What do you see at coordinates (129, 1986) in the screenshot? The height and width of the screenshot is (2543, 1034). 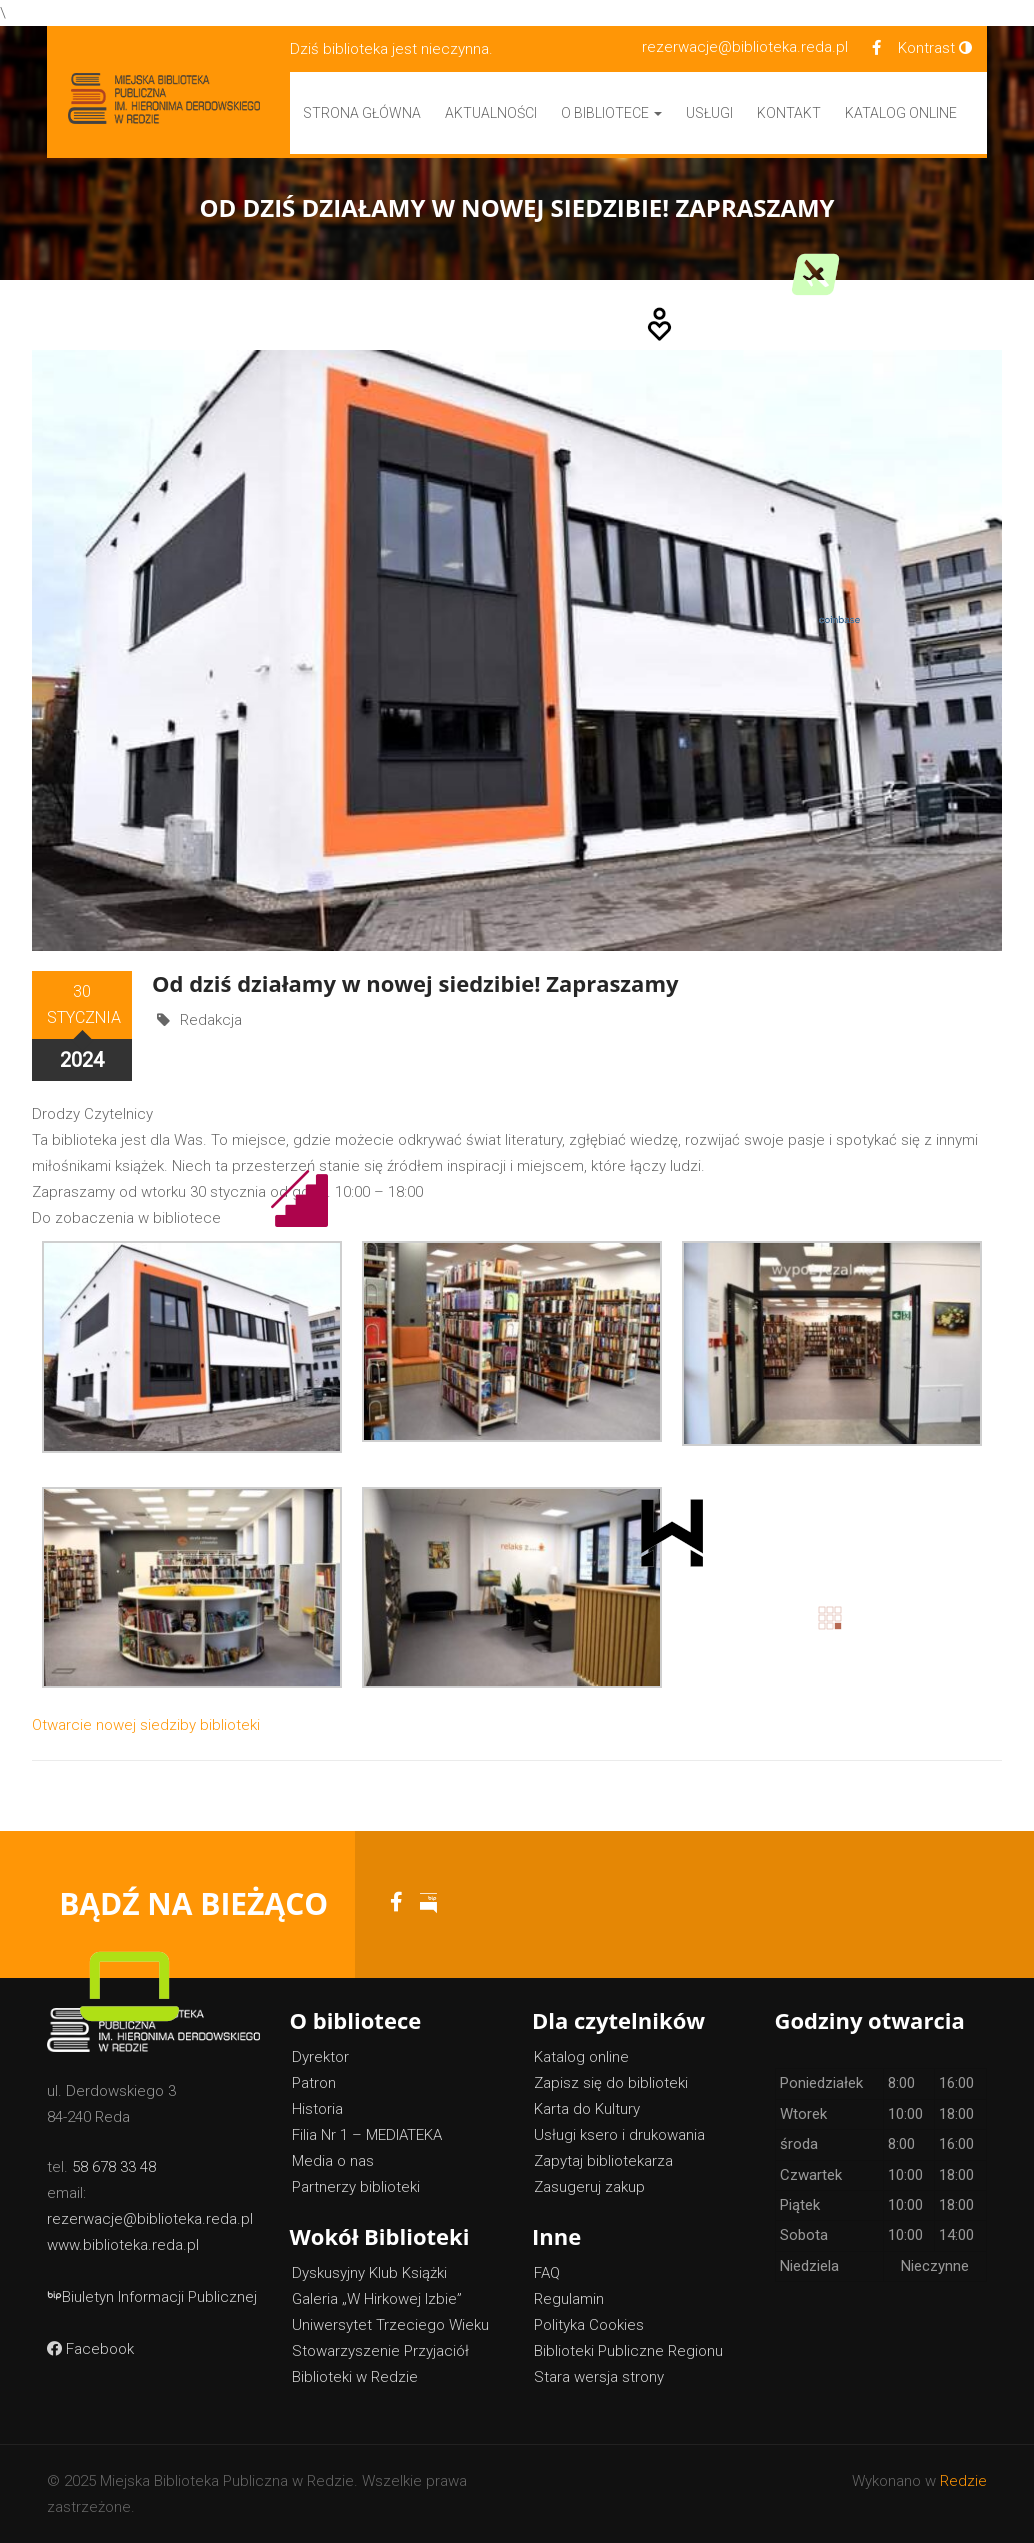 I see `switch to desktop view` at bounding box center [129, 1986].